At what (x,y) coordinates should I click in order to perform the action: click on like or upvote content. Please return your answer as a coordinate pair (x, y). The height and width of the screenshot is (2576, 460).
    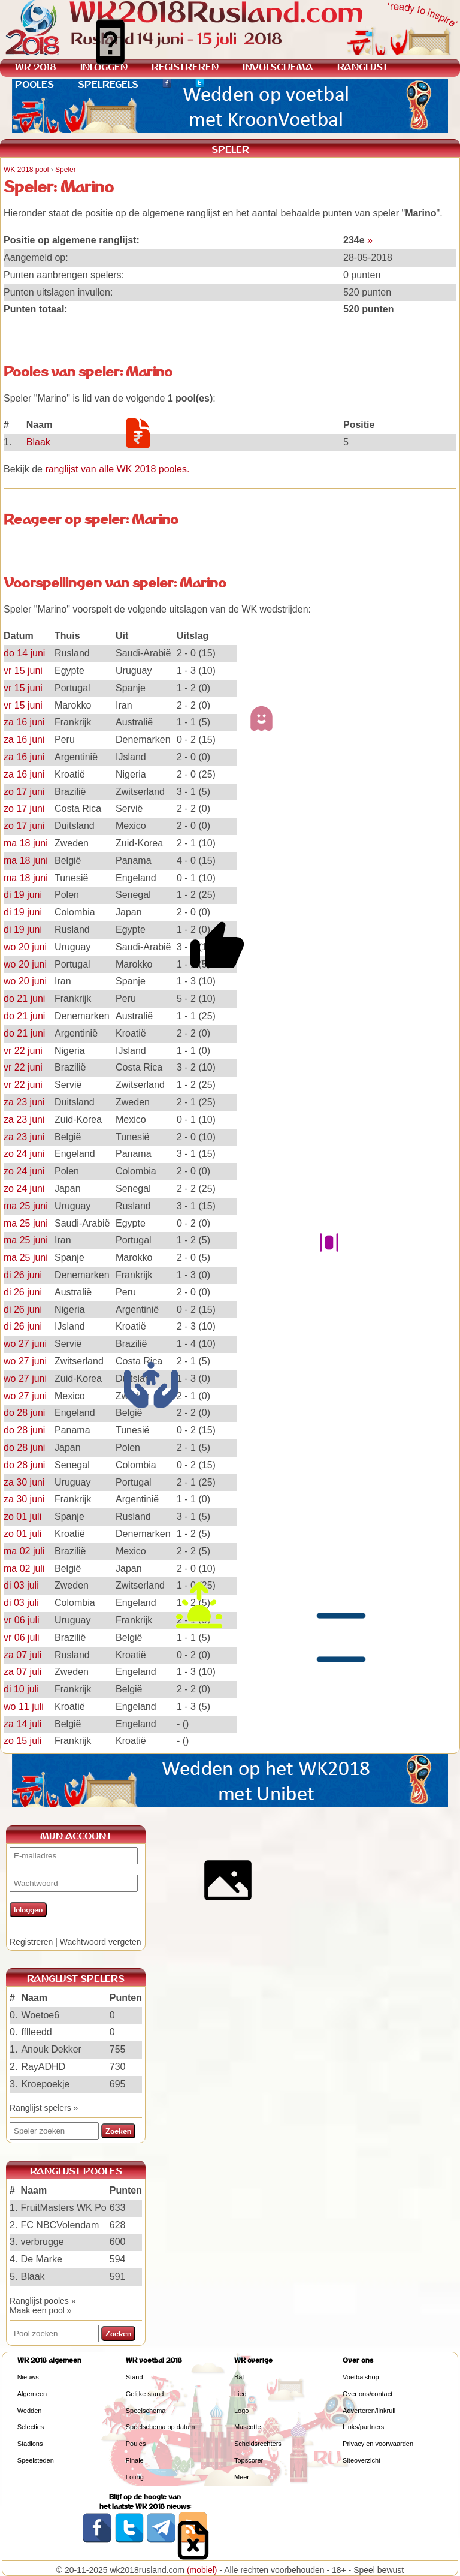
    Looking at the image, I should click on (217, 947).